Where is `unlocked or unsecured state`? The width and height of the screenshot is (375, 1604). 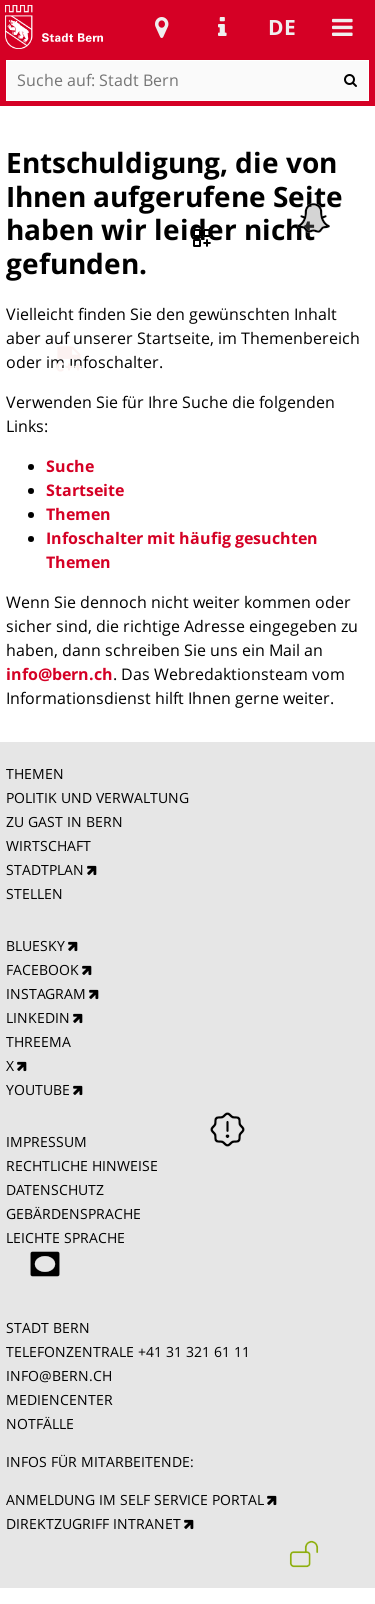 unlocked or unsecured state is located at coordinates (304, 1554).